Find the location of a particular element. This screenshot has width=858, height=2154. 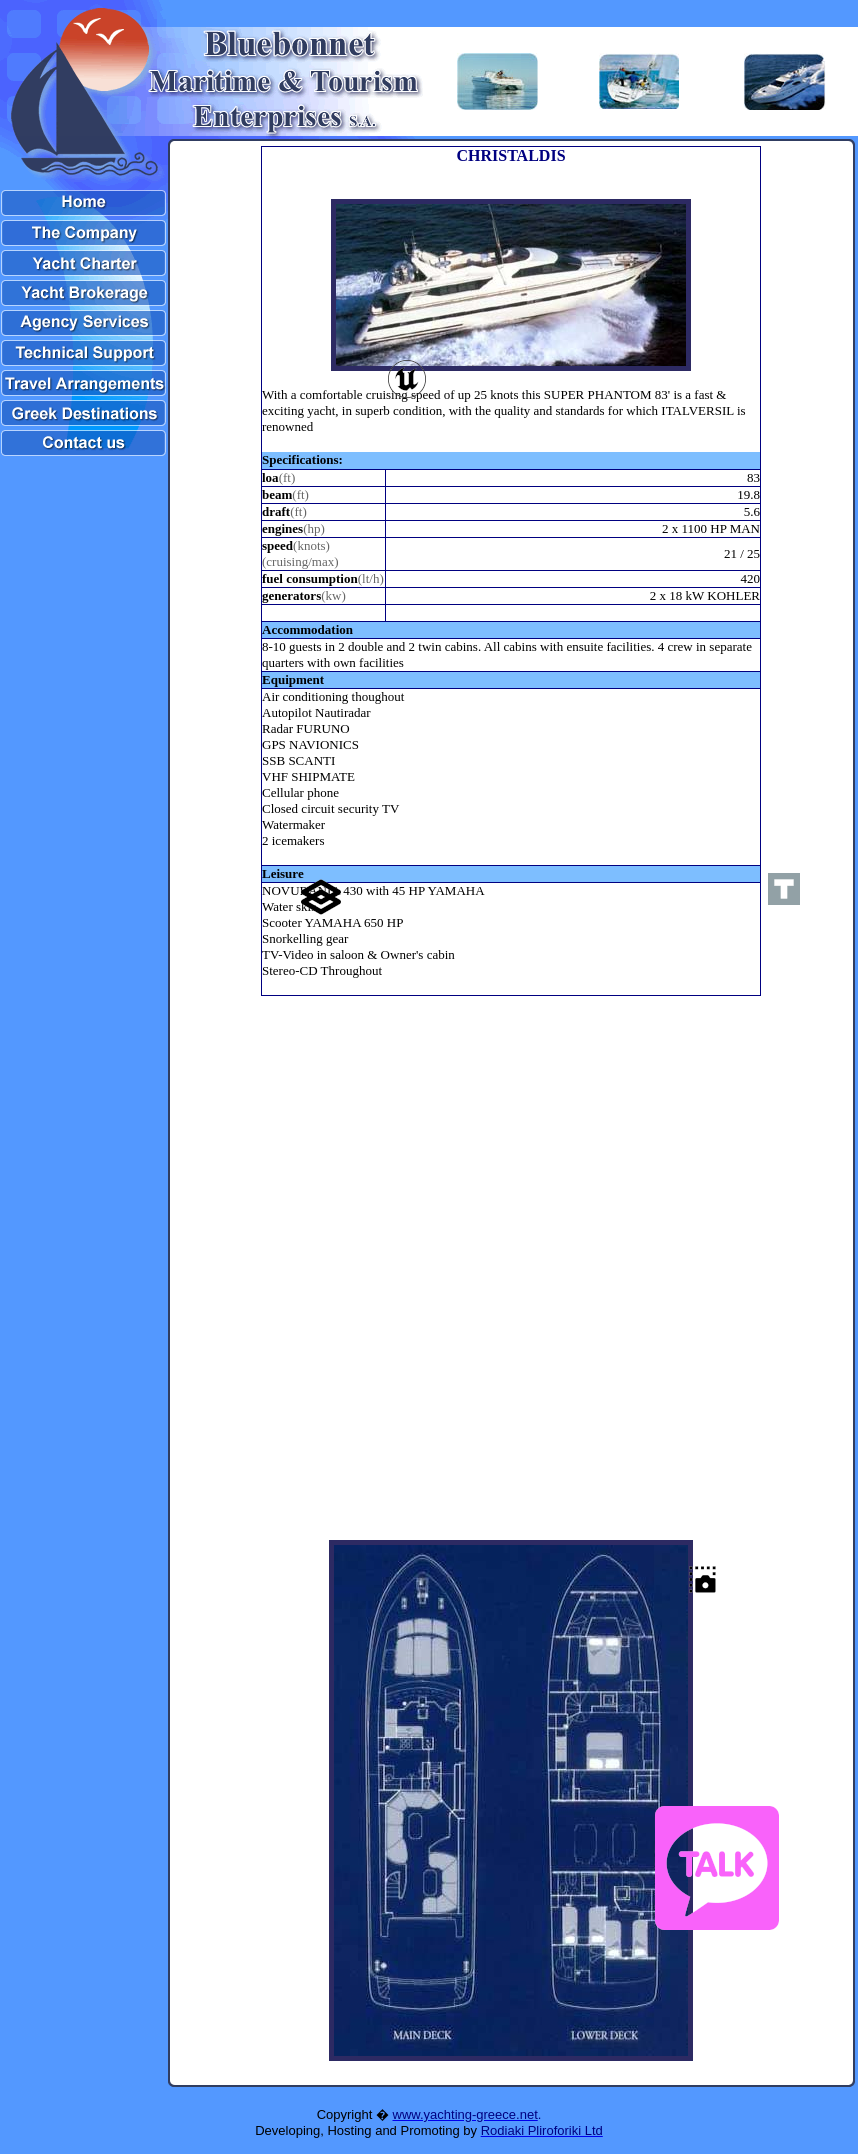

open the TV Time app is located at coordinates (784, 889).